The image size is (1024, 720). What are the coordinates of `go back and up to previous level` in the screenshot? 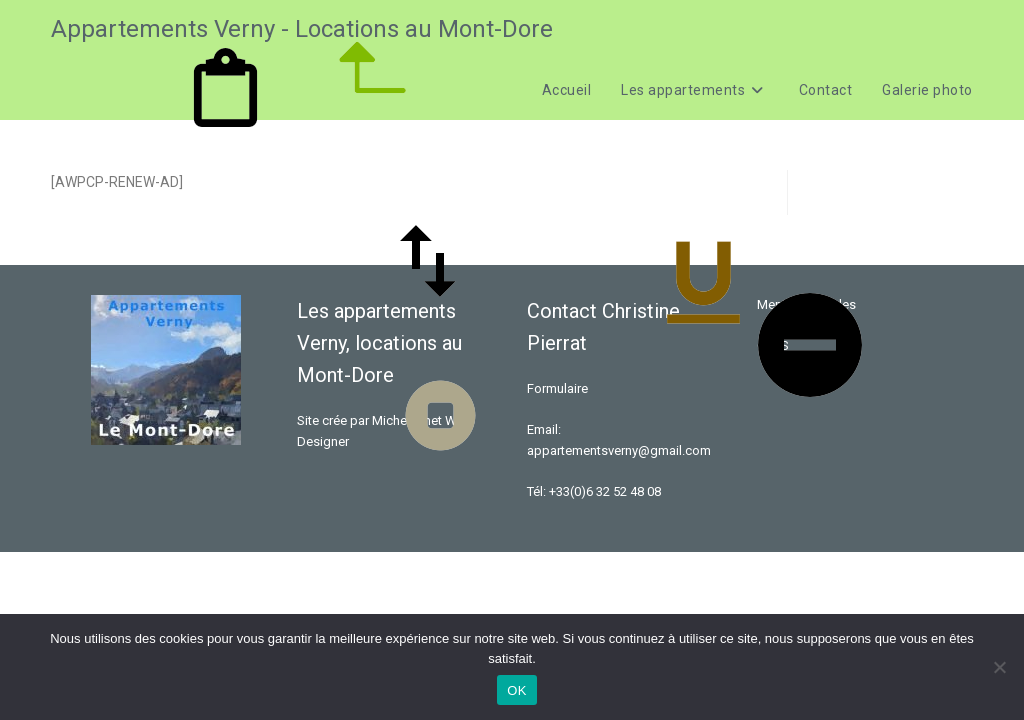 It's located at (370, 70).